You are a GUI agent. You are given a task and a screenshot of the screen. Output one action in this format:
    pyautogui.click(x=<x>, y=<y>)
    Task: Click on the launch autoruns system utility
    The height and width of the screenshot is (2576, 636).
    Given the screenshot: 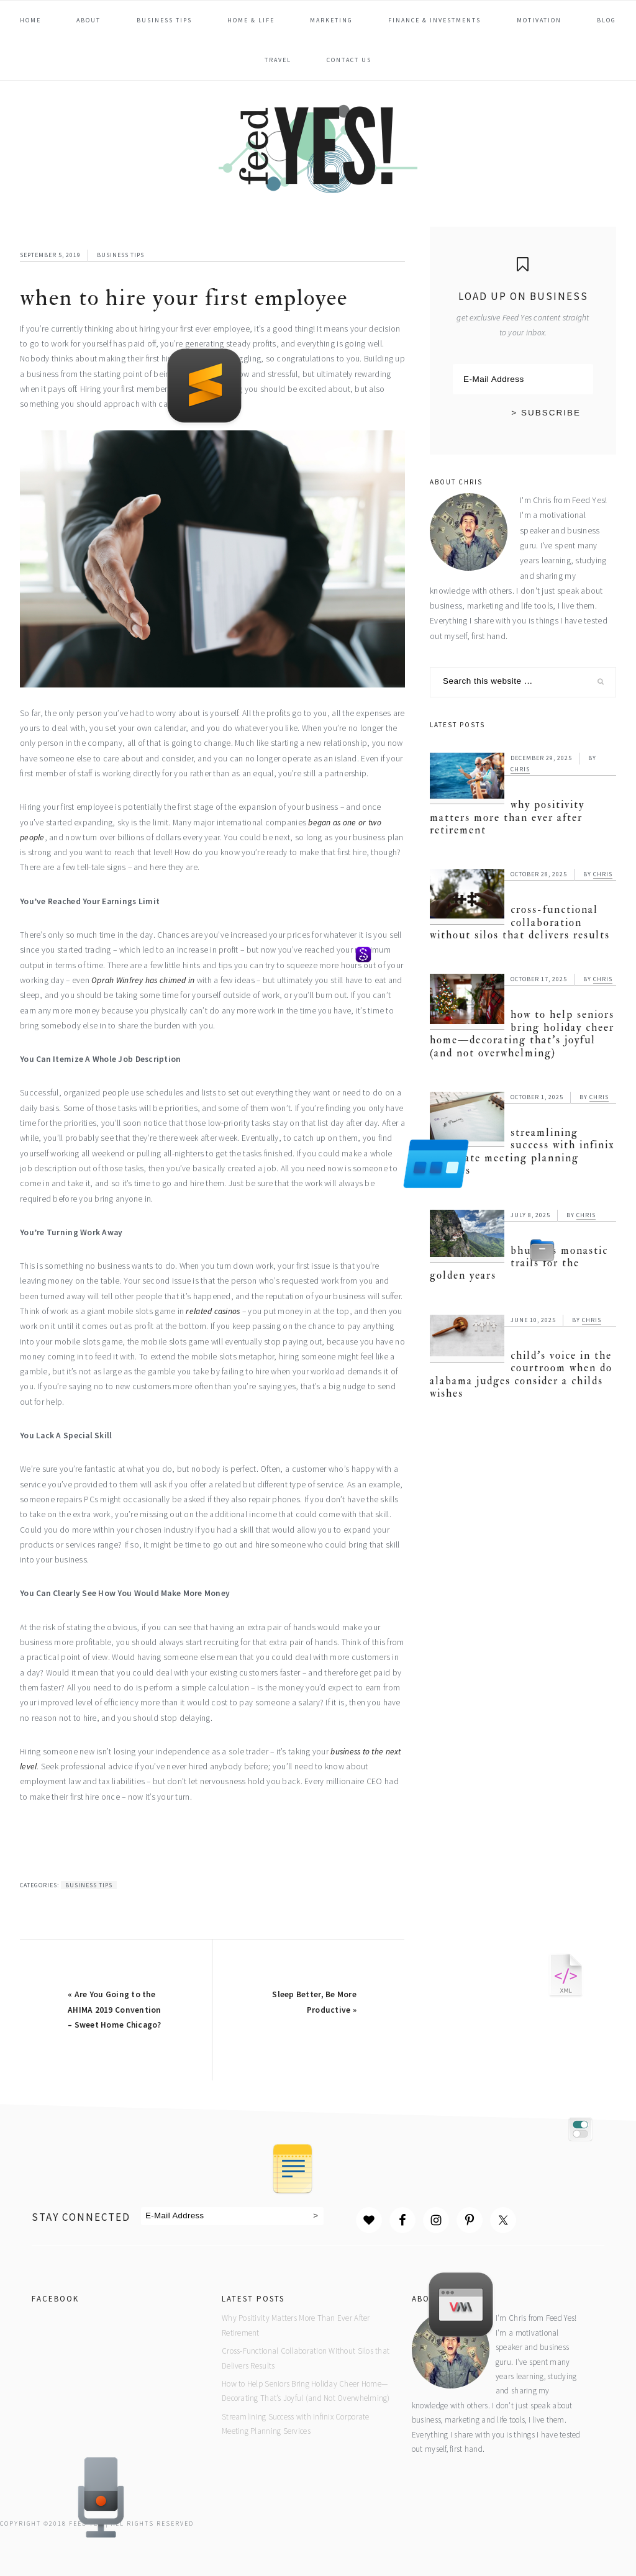 What is the action you would take?
    pyautogui.click(x=436, y=1164)
    